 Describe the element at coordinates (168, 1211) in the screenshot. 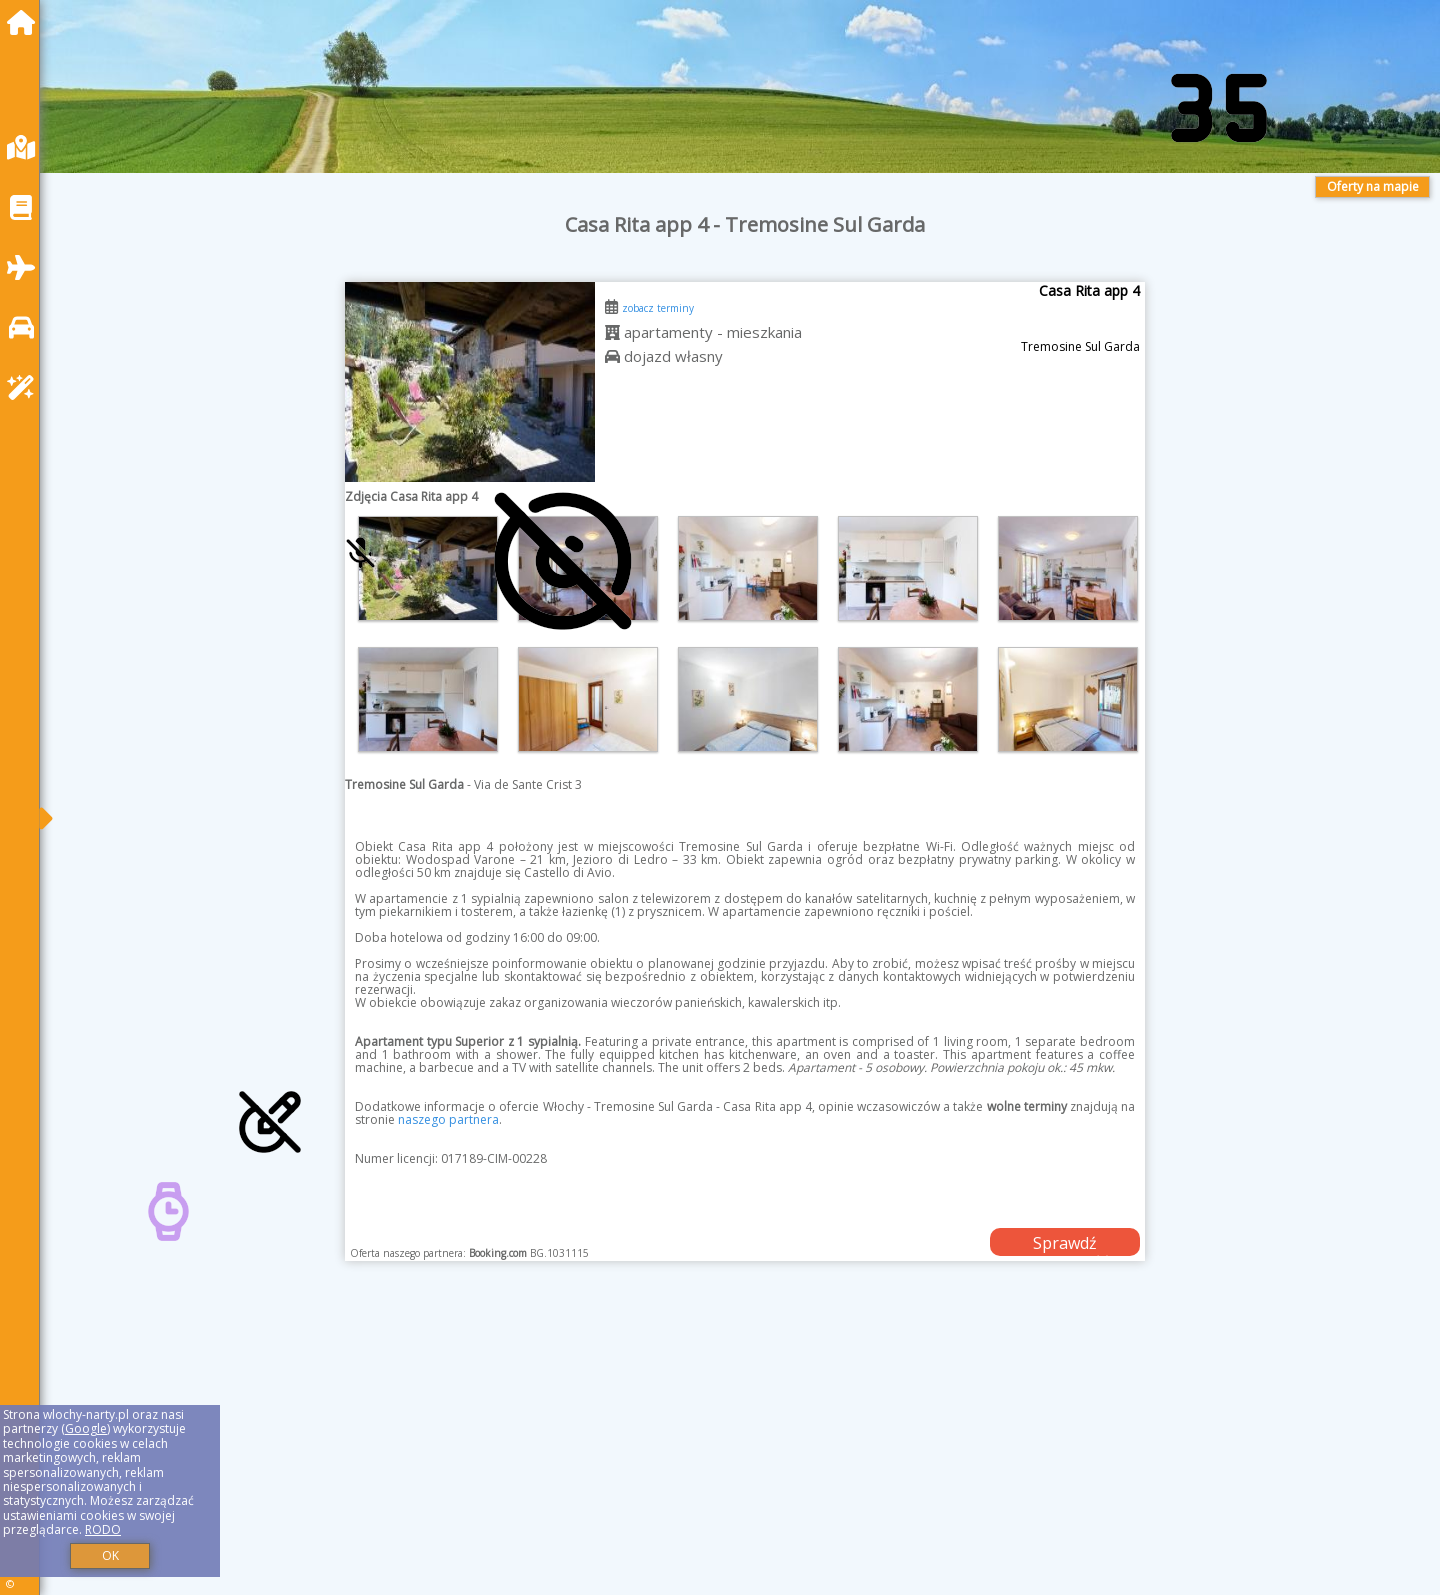

I see `view smartwatch or wearable device settings` at that location.